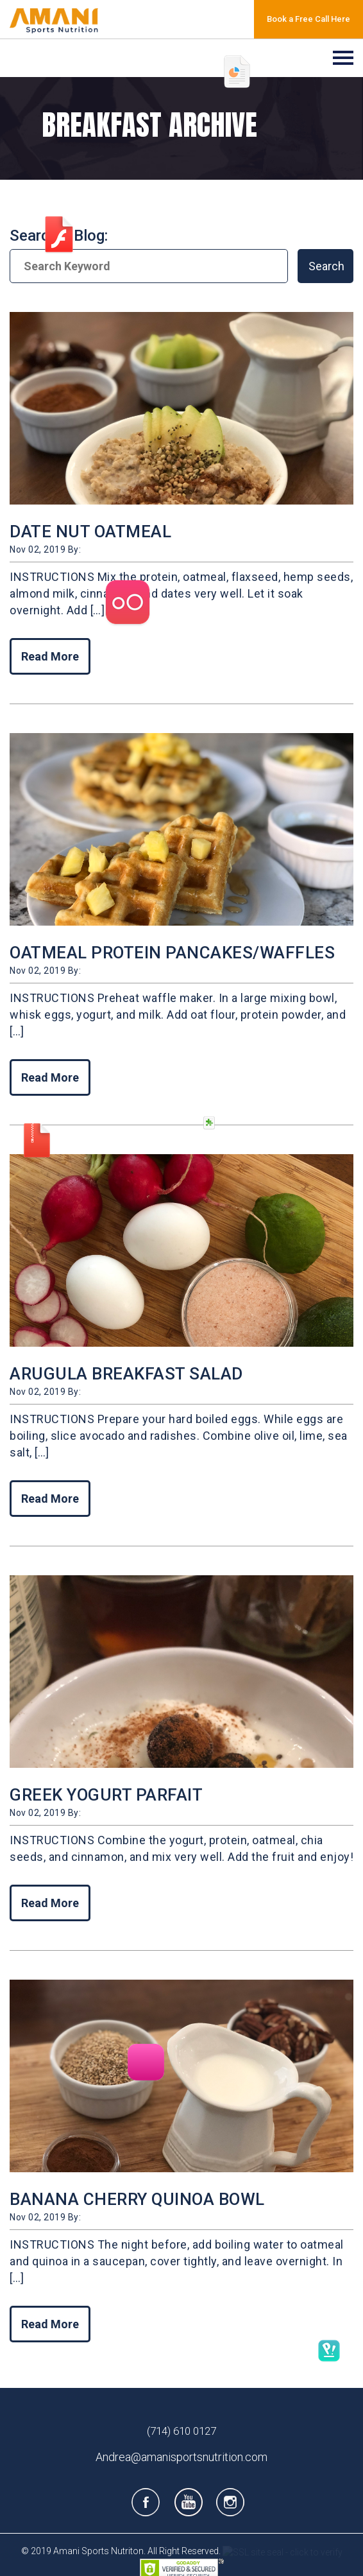 The height and width of the screenshot is (2576, 363). What do you see at coordinates (128, 602) in the screenshot?
I see `launch genymotion android emulator` at bounding box center [128, 602].